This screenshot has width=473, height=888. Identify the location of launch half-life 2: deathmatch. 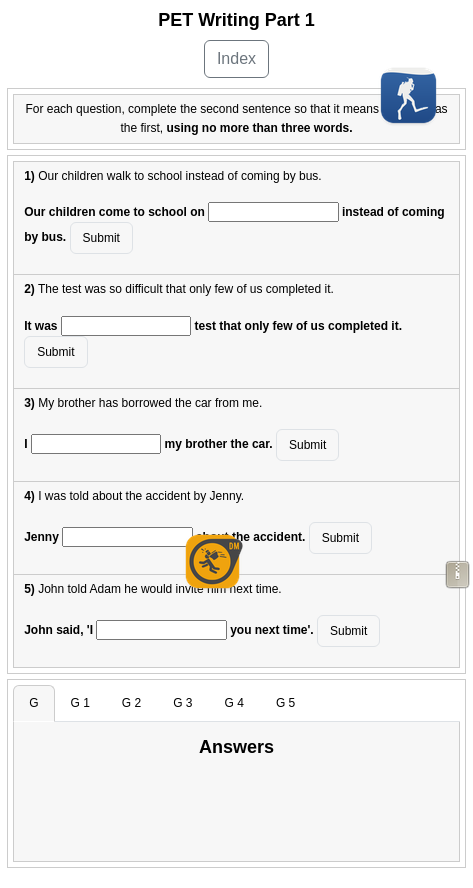
(212, 561).